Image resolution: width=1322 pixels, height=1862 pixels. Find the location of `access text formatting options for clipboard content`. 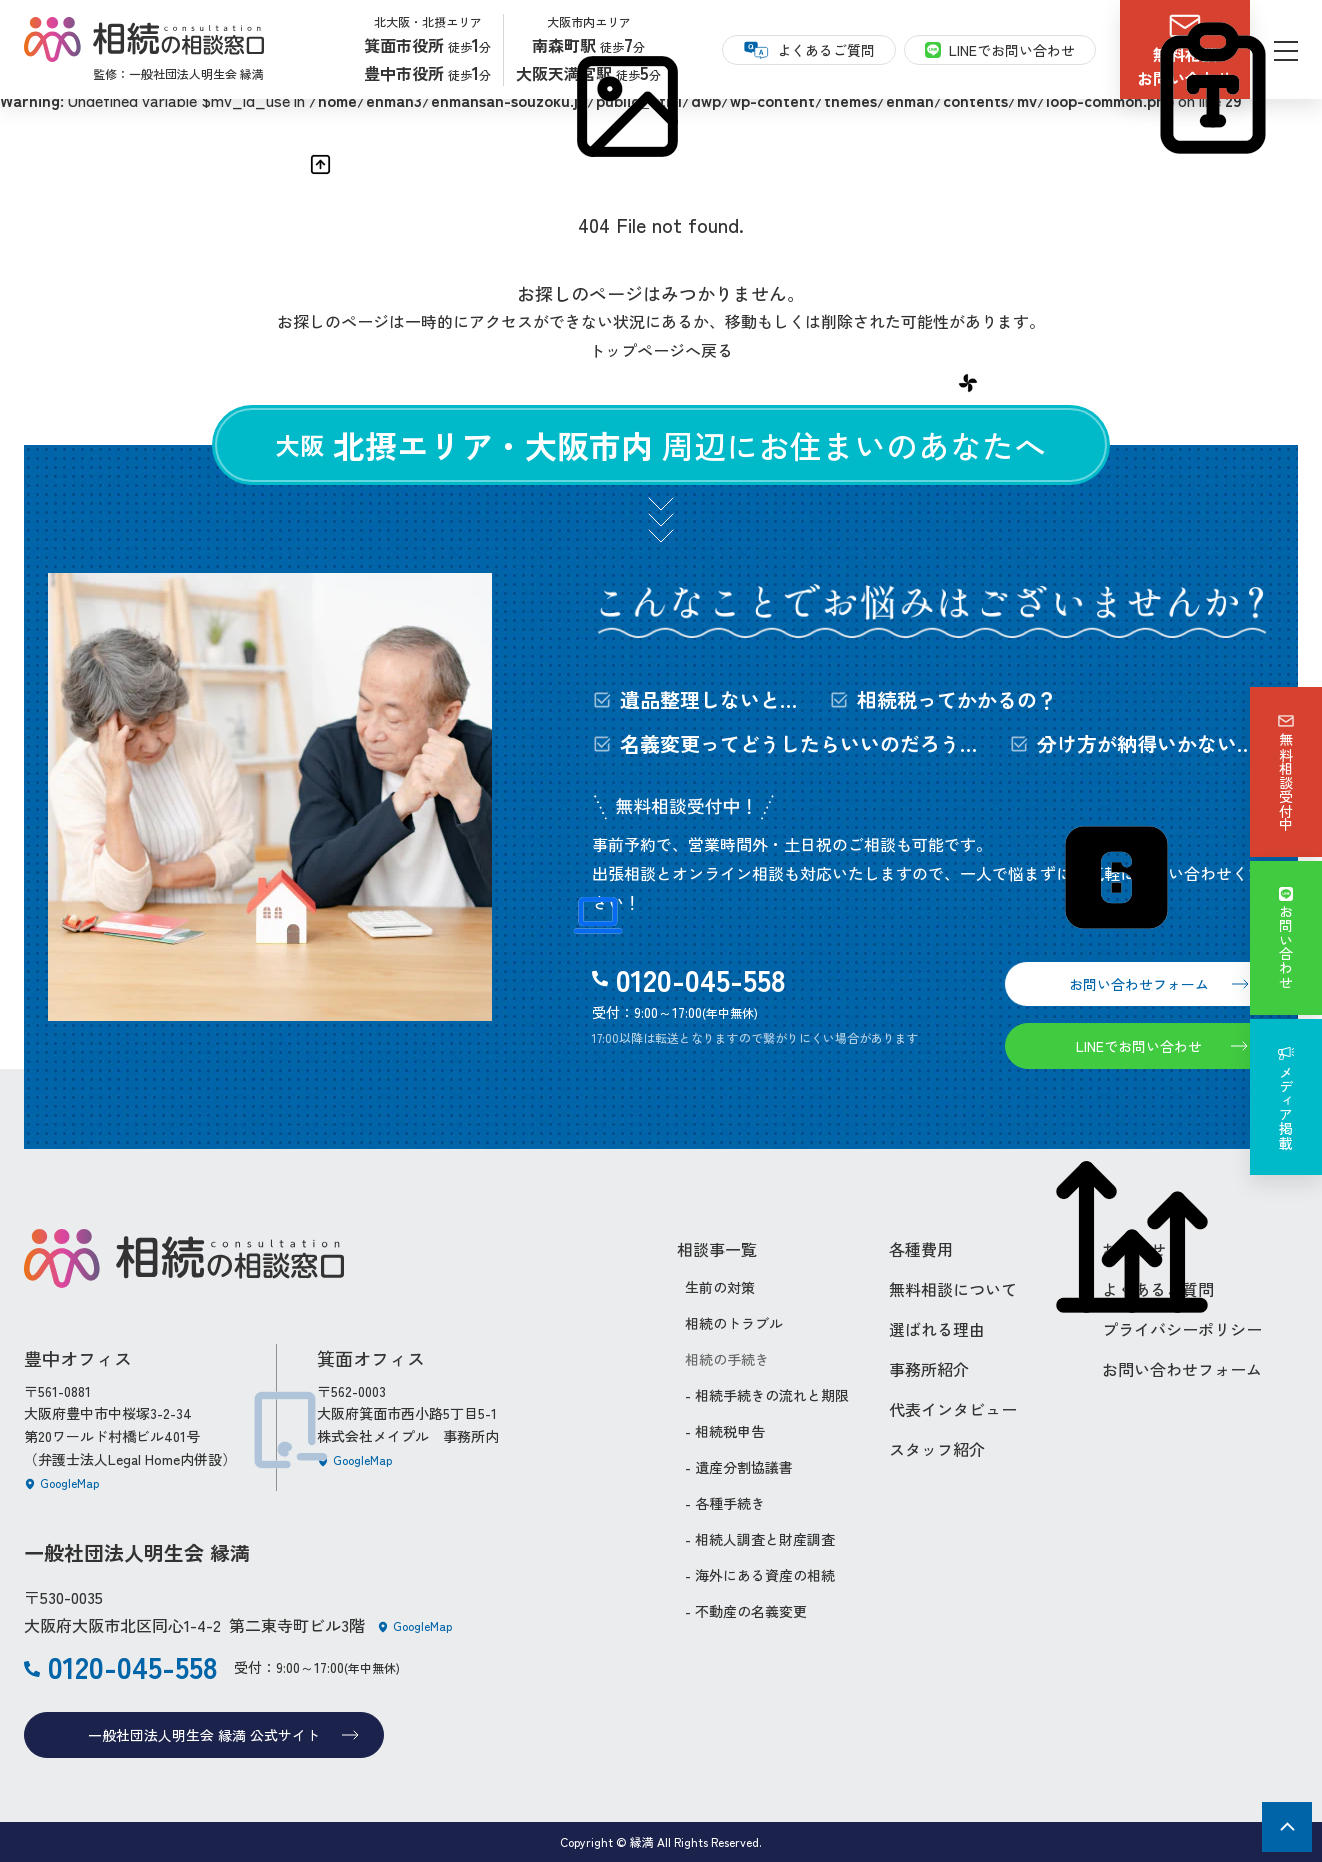

access text formatting options for clipboard content is located at coordinates (1213, 88).